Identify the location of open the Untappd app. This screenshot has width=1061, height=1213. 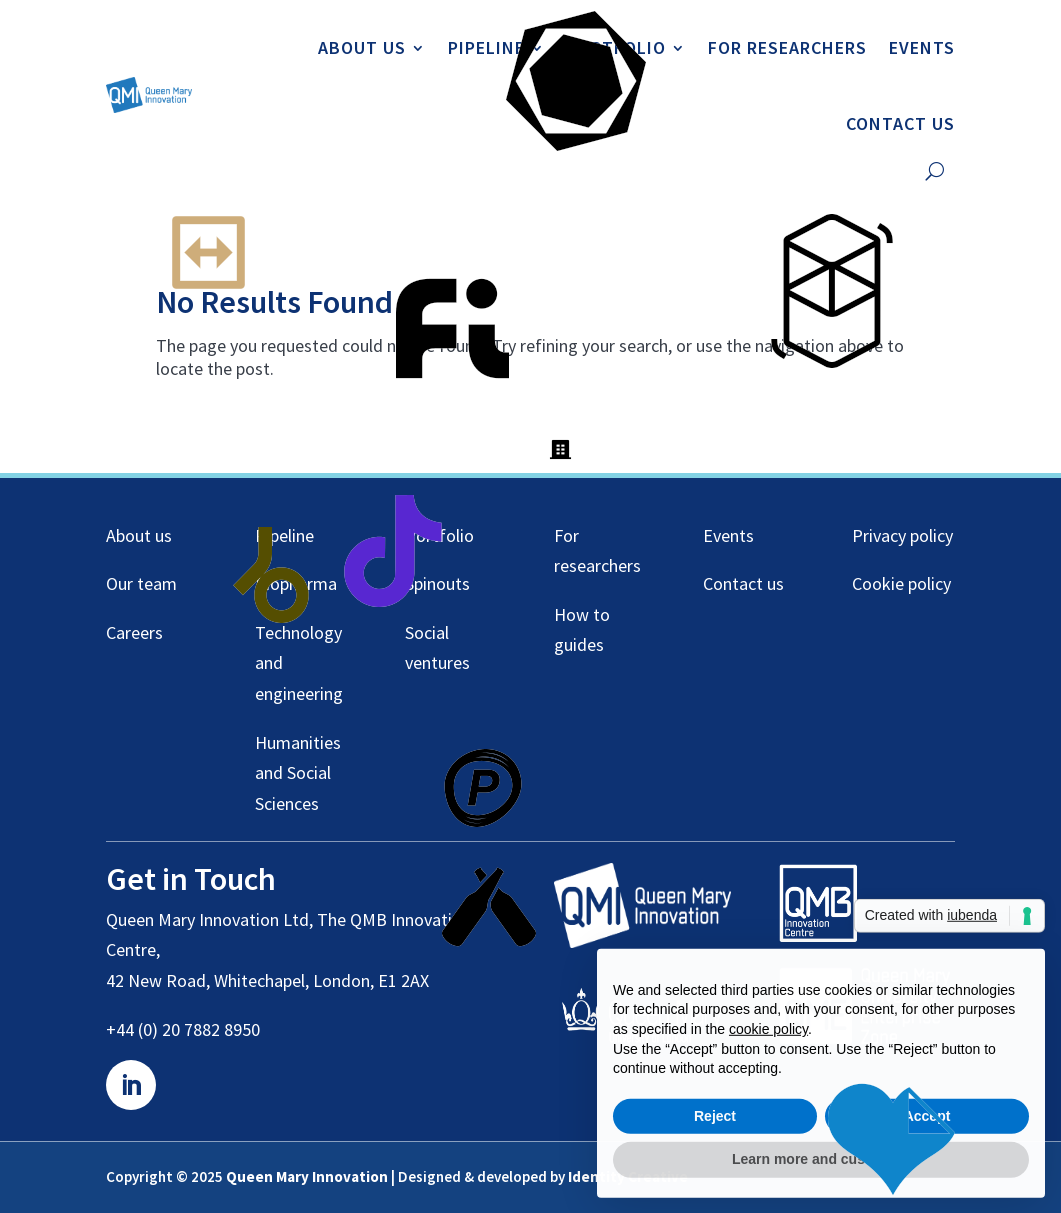
(489, 907).